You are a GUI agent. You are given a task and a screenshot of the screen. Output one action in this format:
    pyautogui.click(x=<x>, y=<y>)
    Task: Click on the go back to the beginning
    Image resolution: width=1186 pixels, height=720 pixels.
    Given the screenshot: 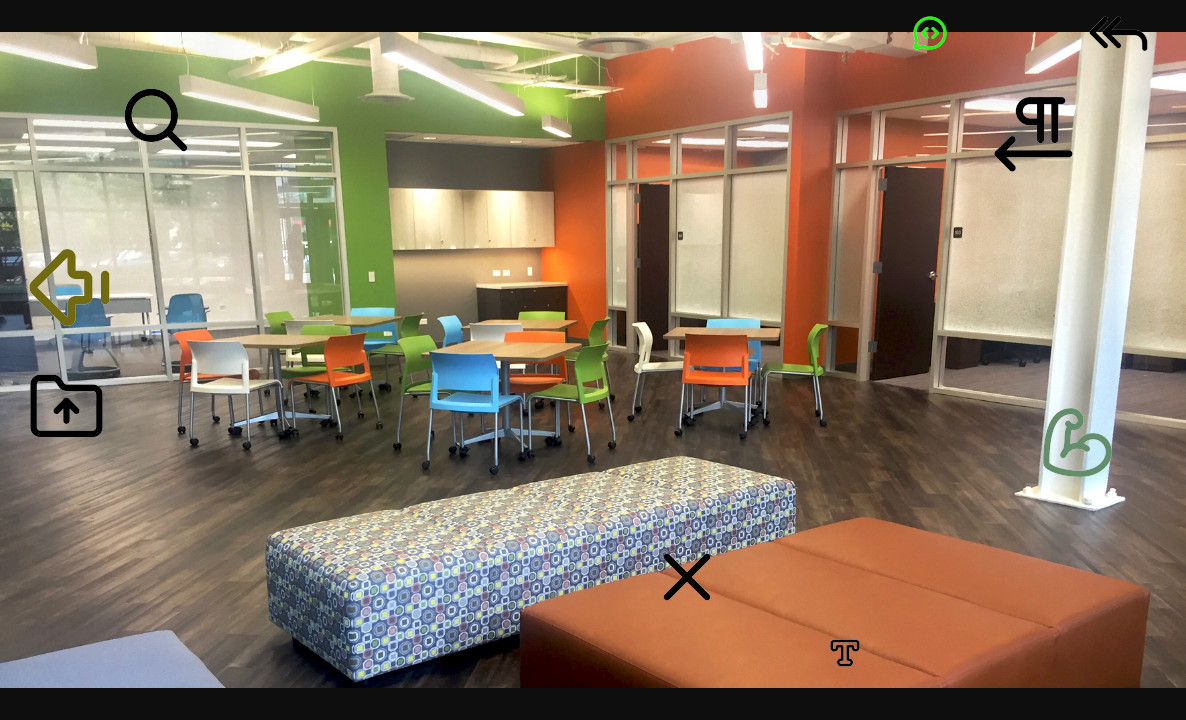 What is the action you would take?
    pyautogui.click(x=71, y=287)
    